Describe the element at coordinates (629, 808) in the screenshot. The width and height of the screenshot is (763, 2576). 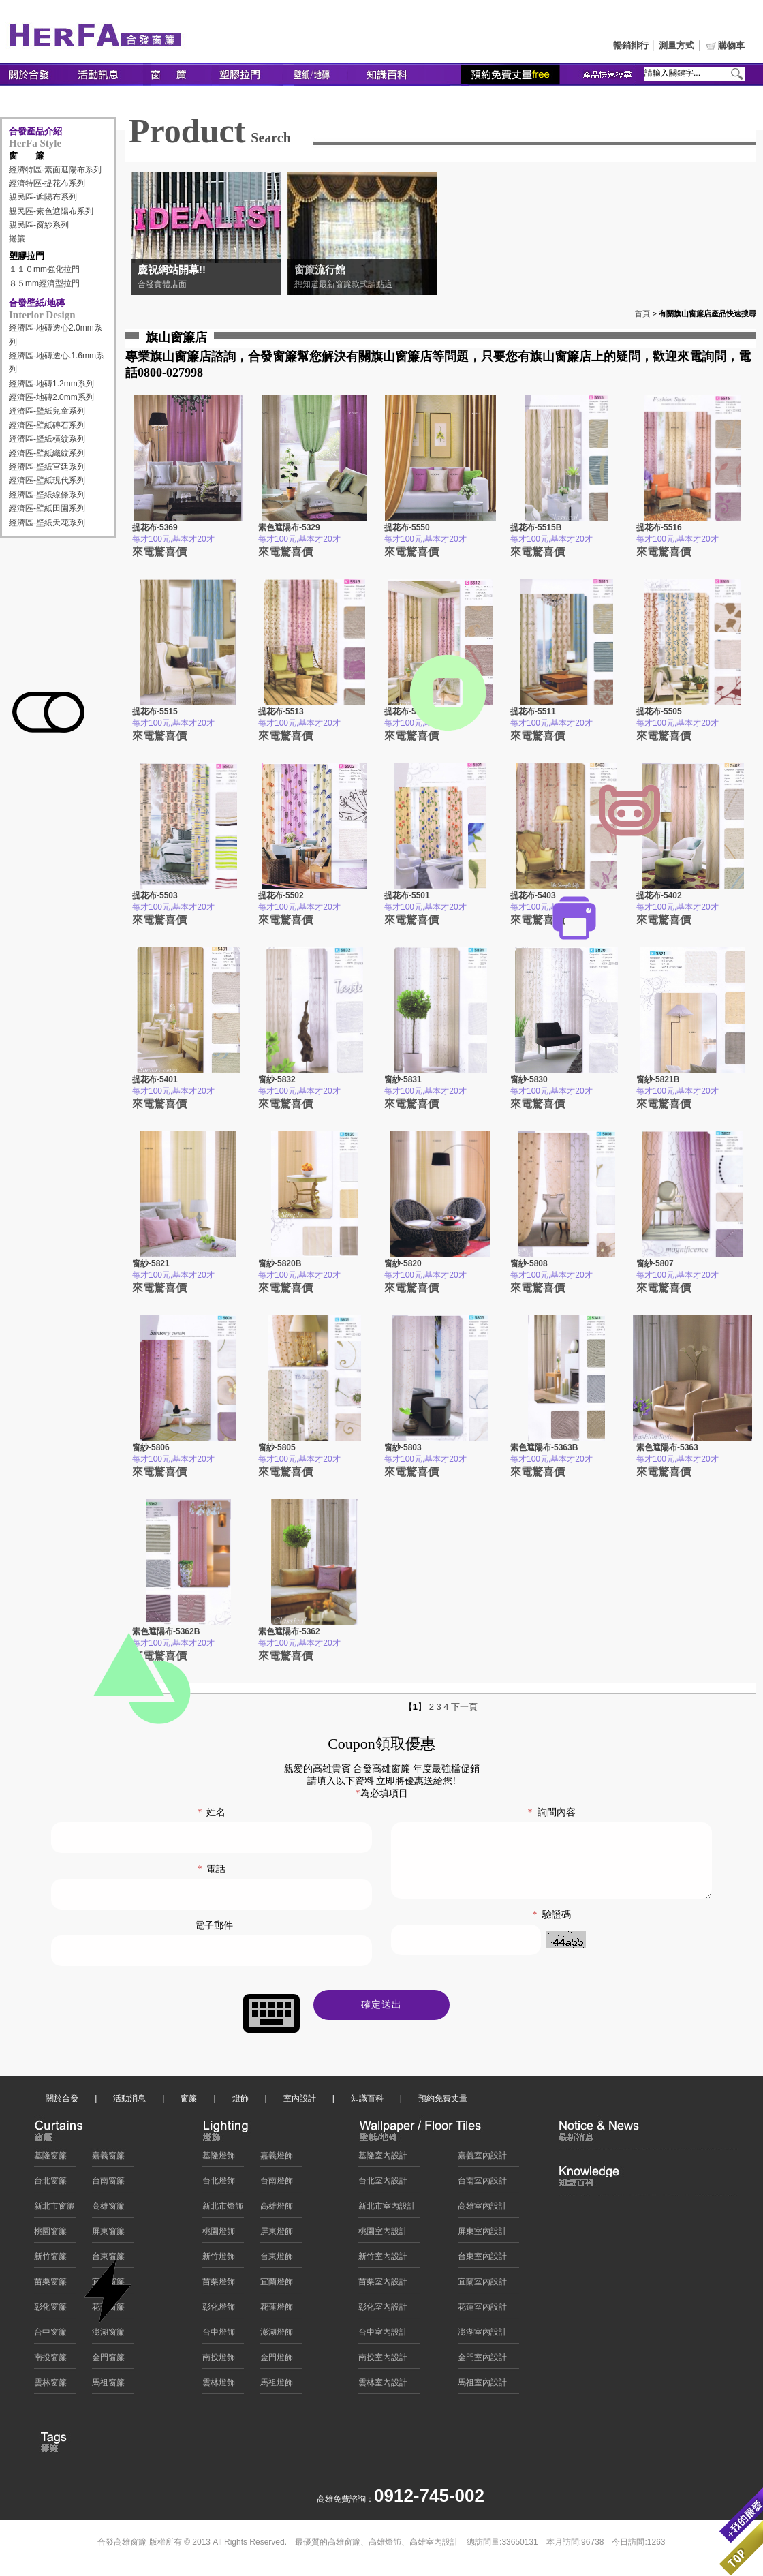
I see `finn the human character icon from adventure time` at that location.